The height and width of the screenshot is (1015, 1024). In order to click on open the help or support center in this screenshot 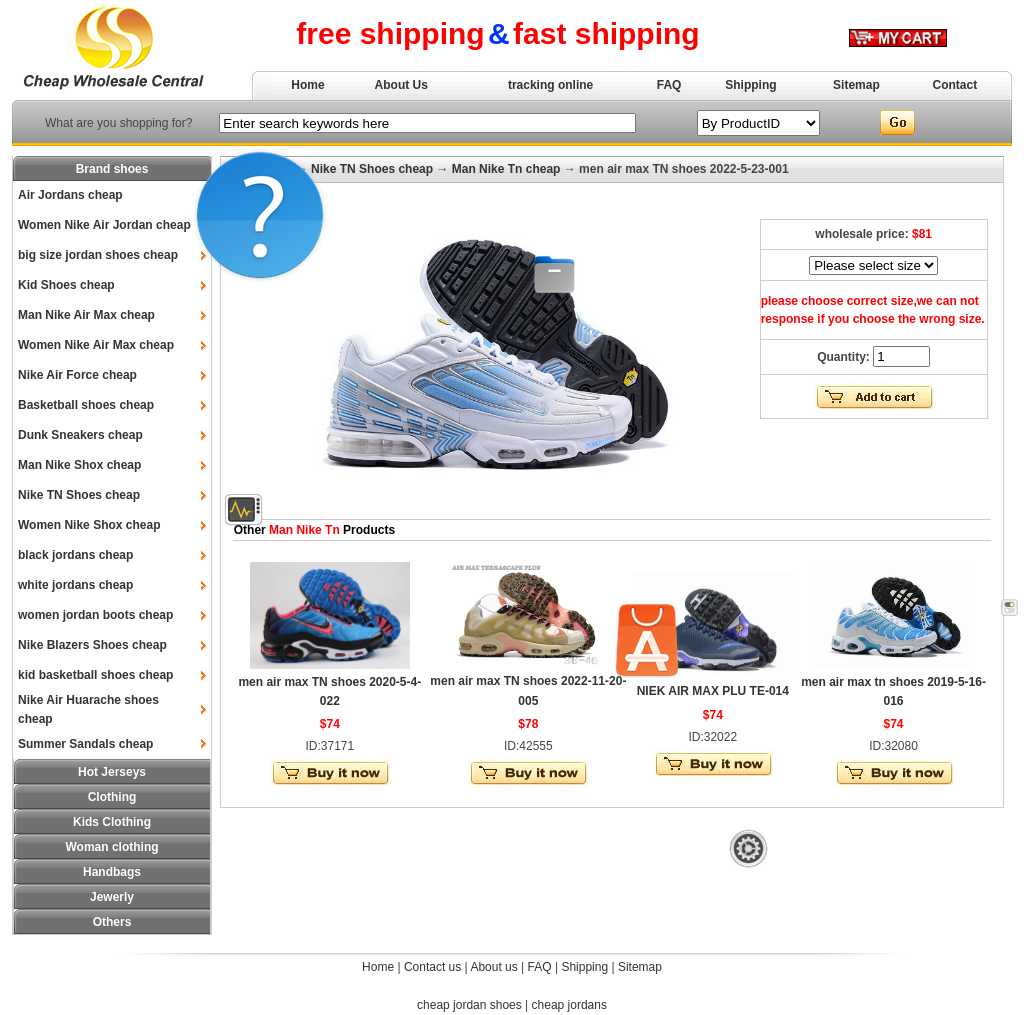, I will do `click(260, 215)`.